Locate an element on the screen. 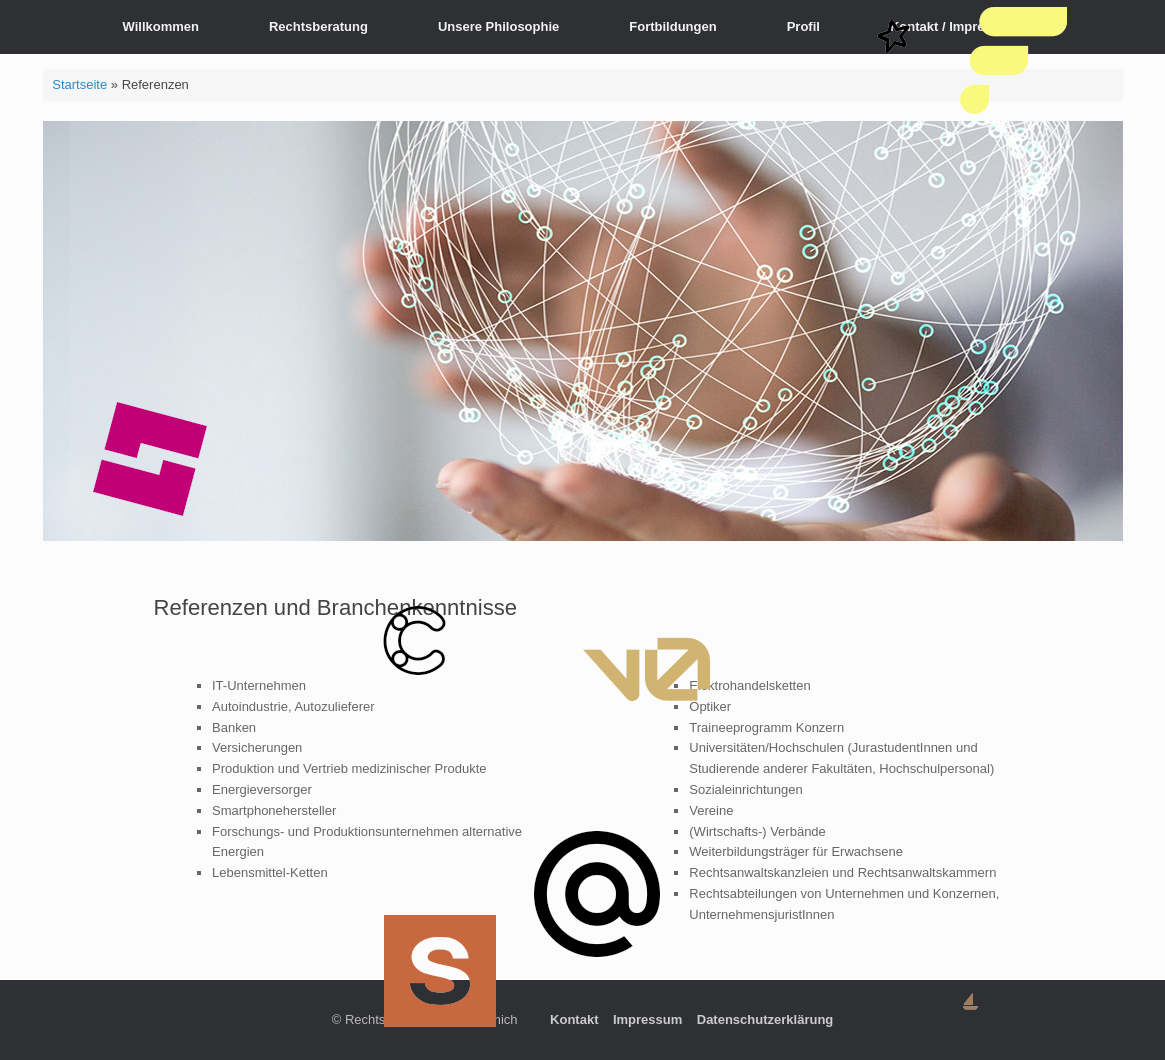 This screenshot has width=1165, height=1060. open mail.ru email service is located at coordinates (597, 894).